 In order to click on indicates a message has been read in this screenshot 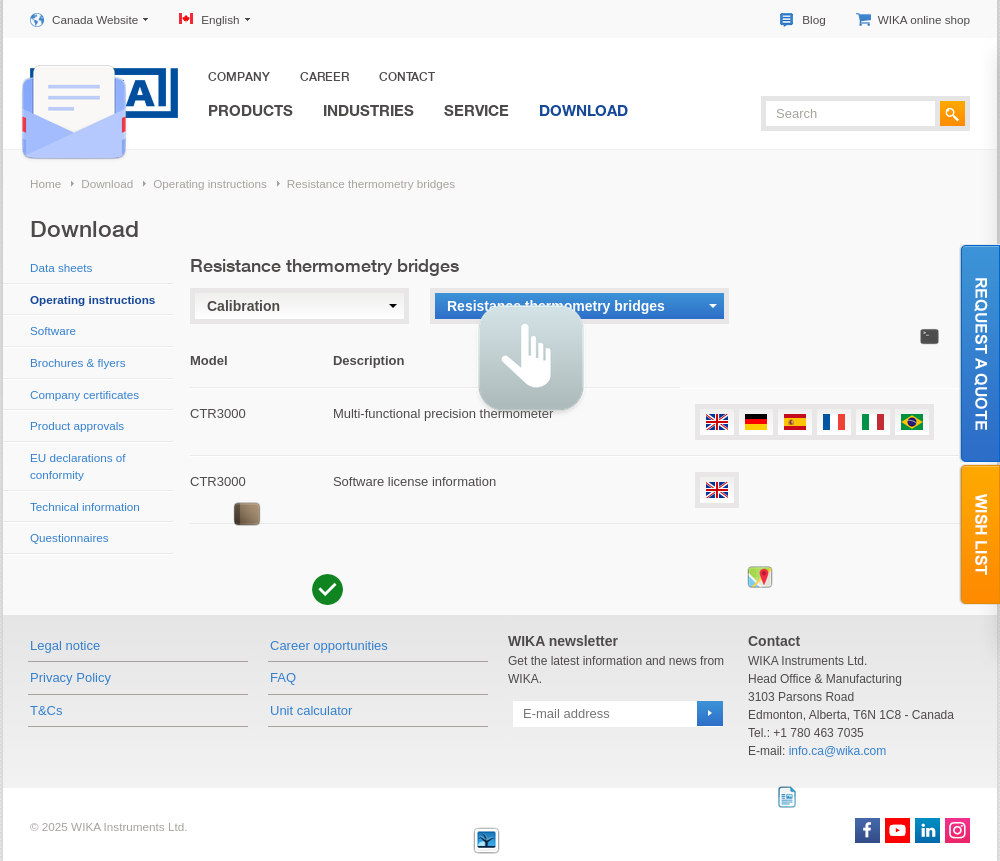, I will do `click(74, 118)`.